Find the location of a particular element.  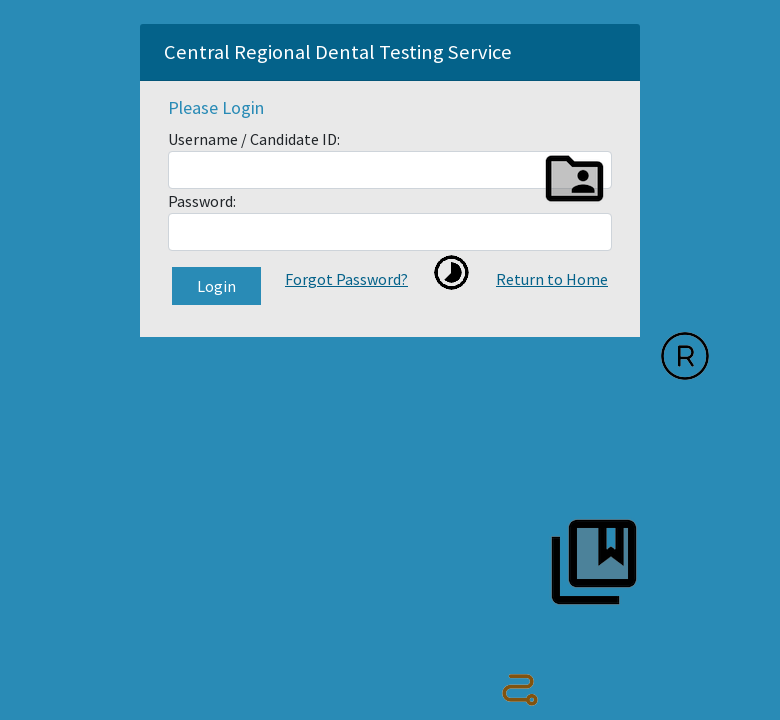

view or edit a route path is located at coordinates (520, 688).